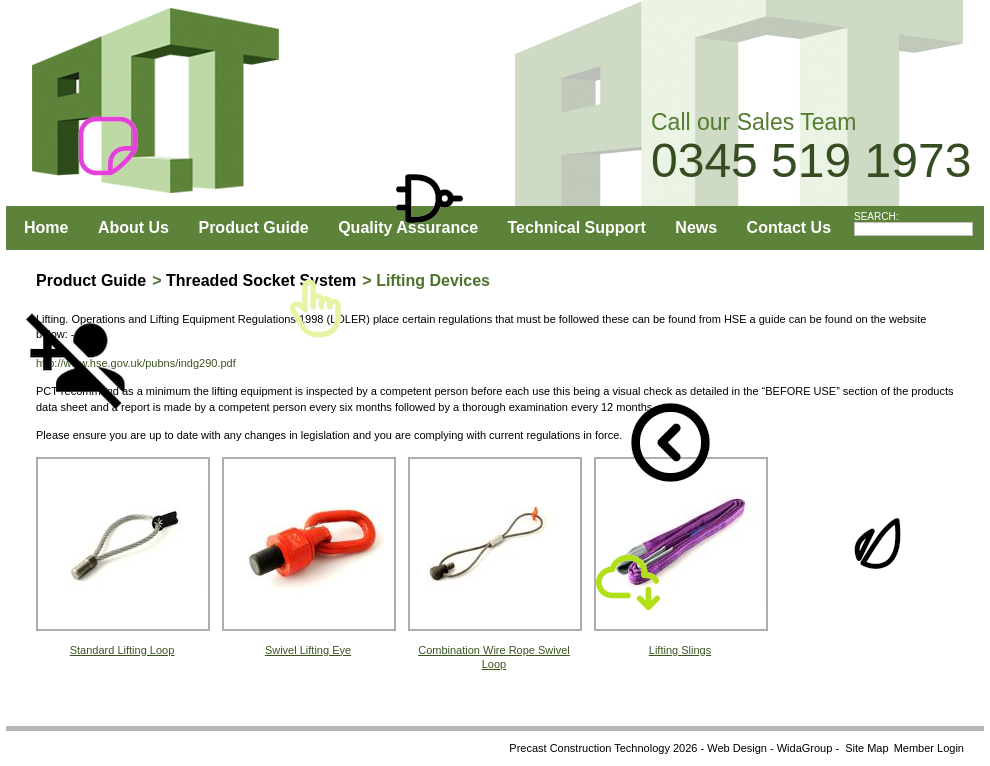 This screenshot has width=990, height=766. I want to click on represents a NAND logic gate in circuit design, so click(429, 198).